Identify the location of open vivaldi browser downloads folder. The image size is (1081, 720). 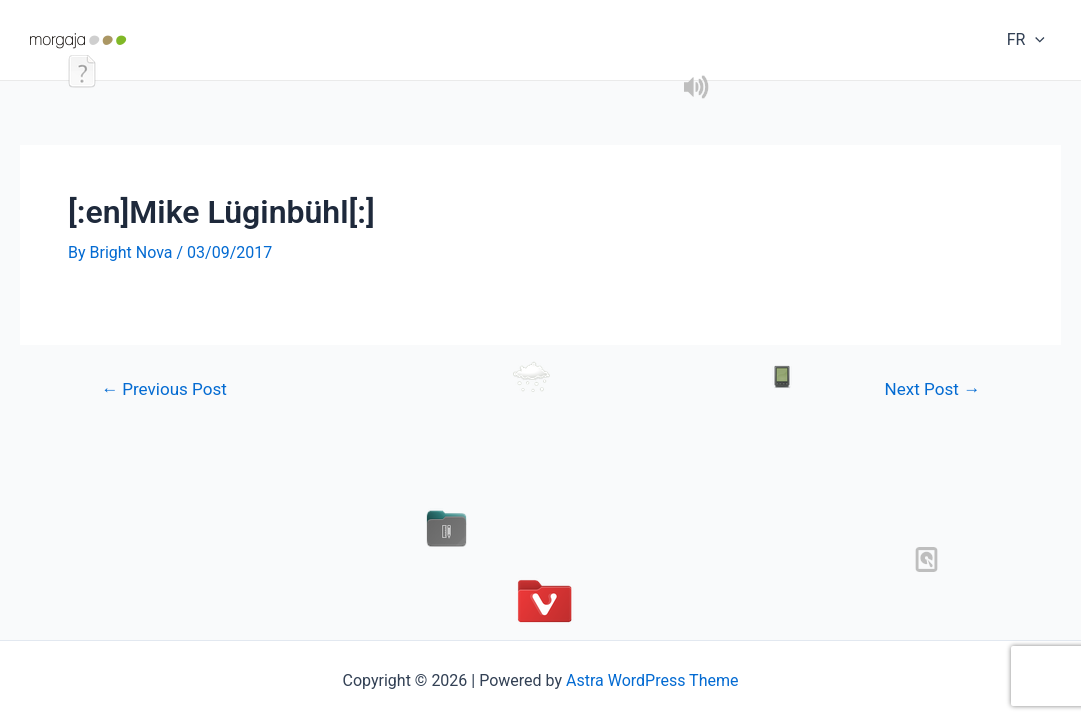
(544, 602).